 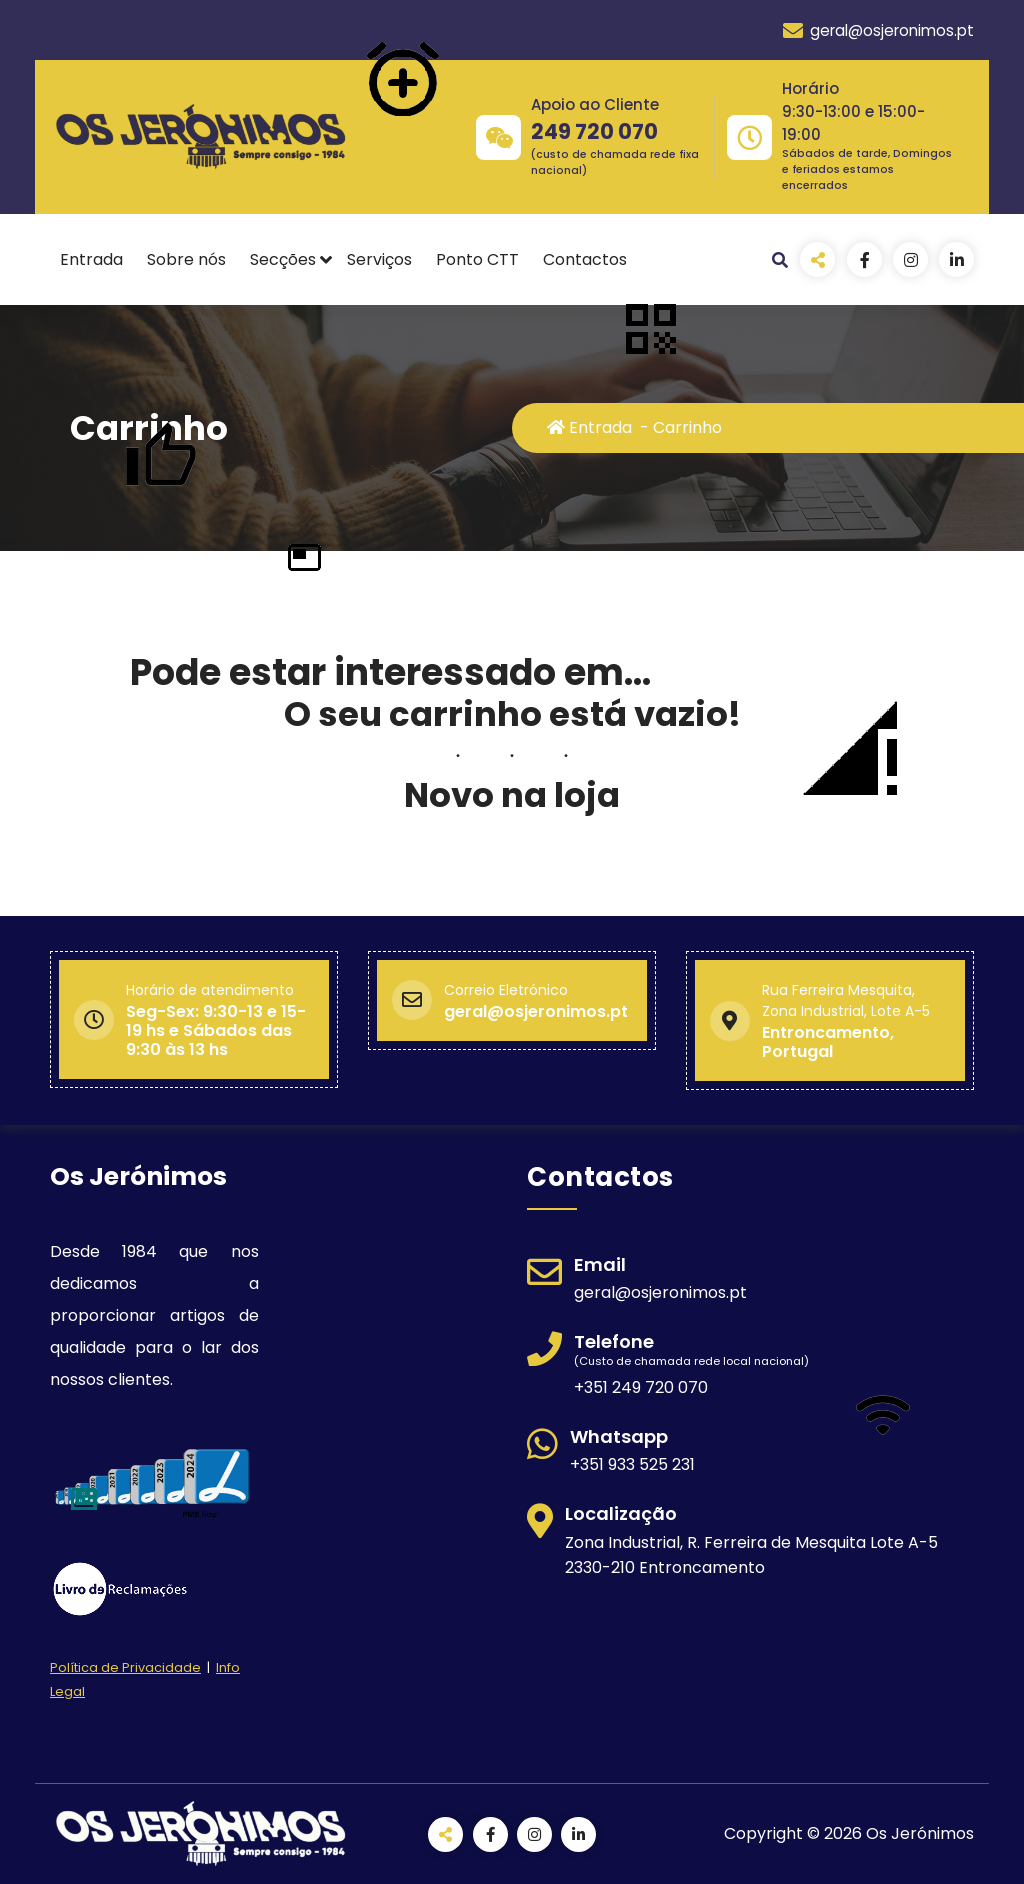 I want to click on view featured or highlighted video content, so click(x=304, y=557).